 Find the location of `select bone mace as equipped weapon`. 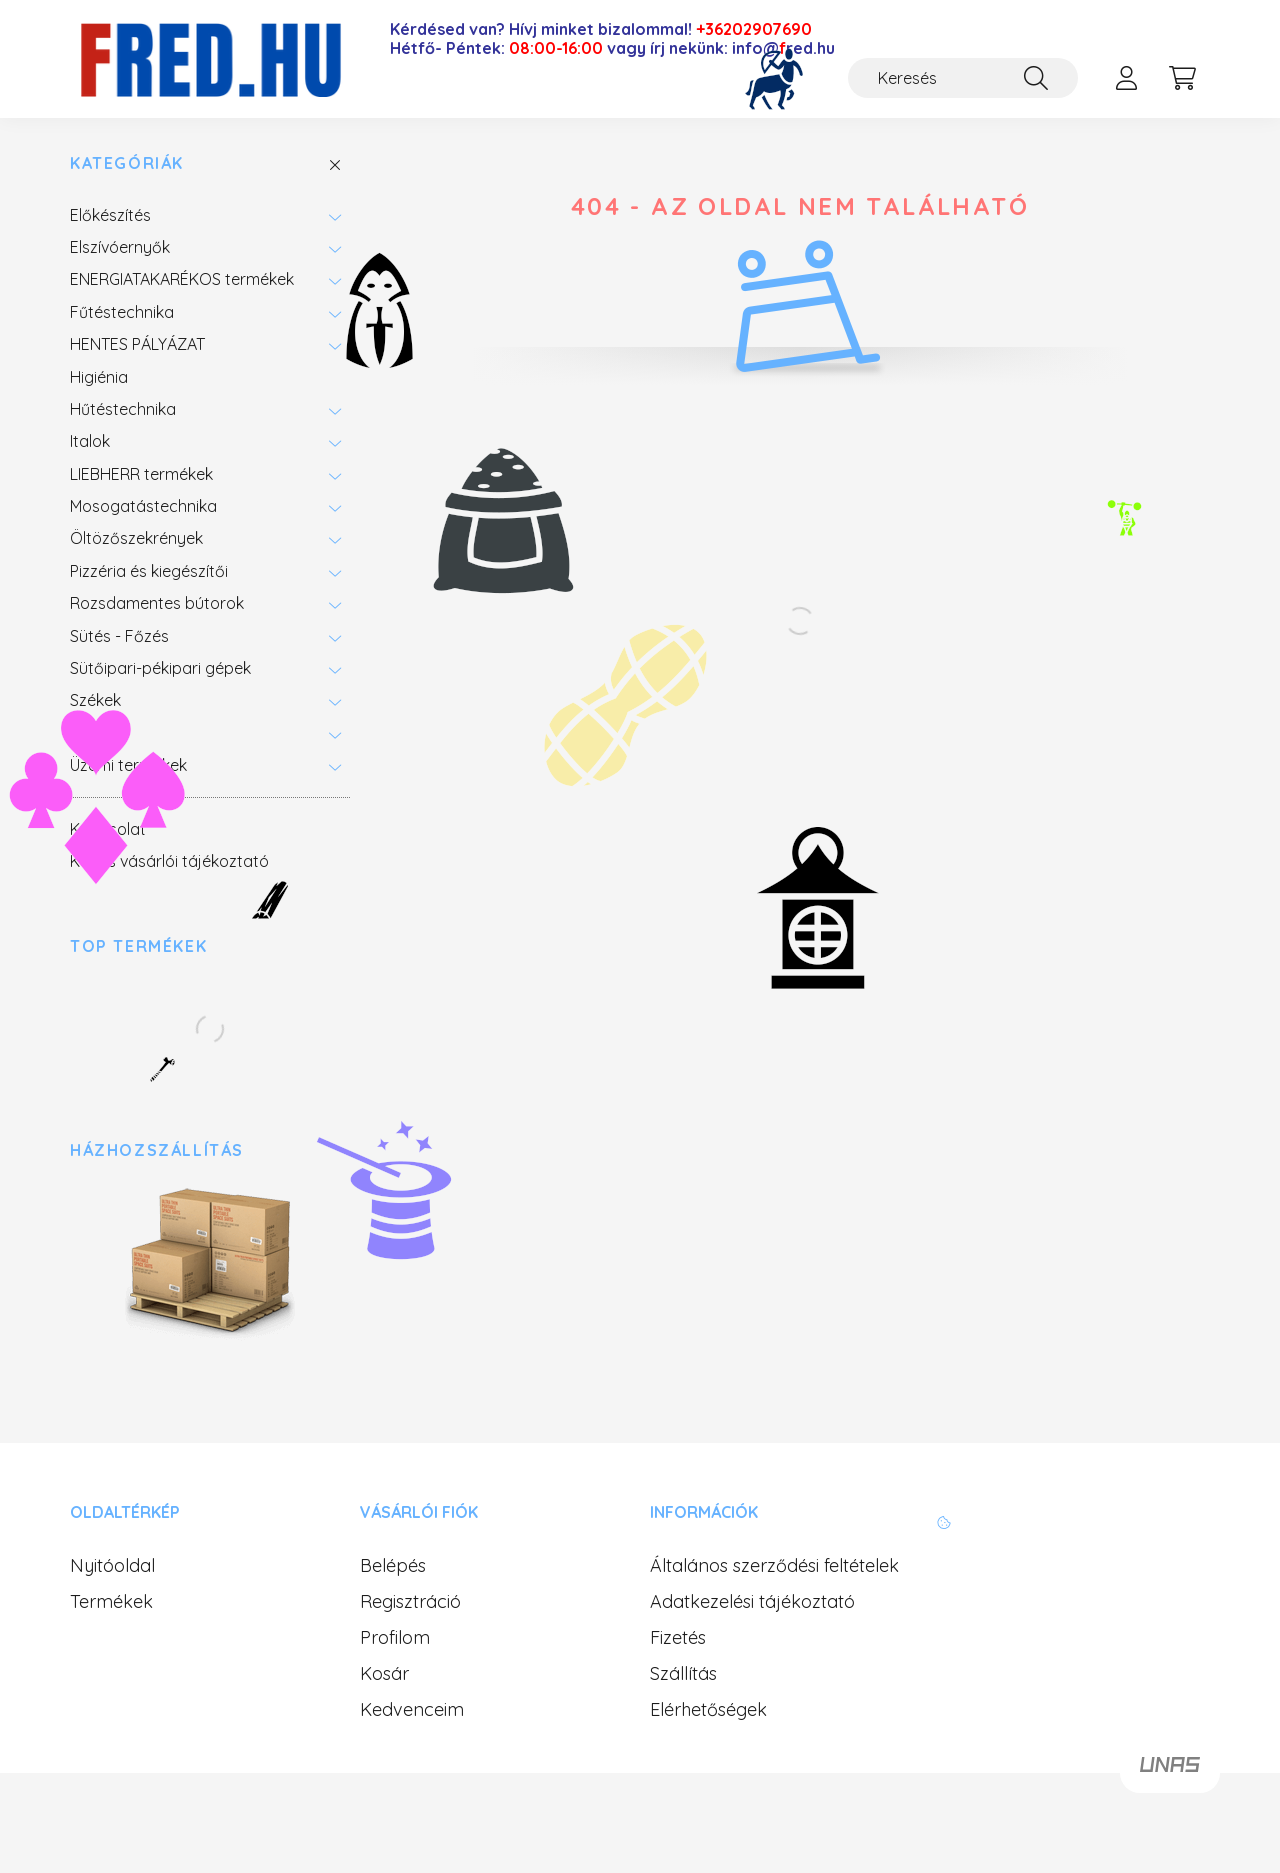

select bone mace as equipped weapon is located at coordinates (162, 1069).